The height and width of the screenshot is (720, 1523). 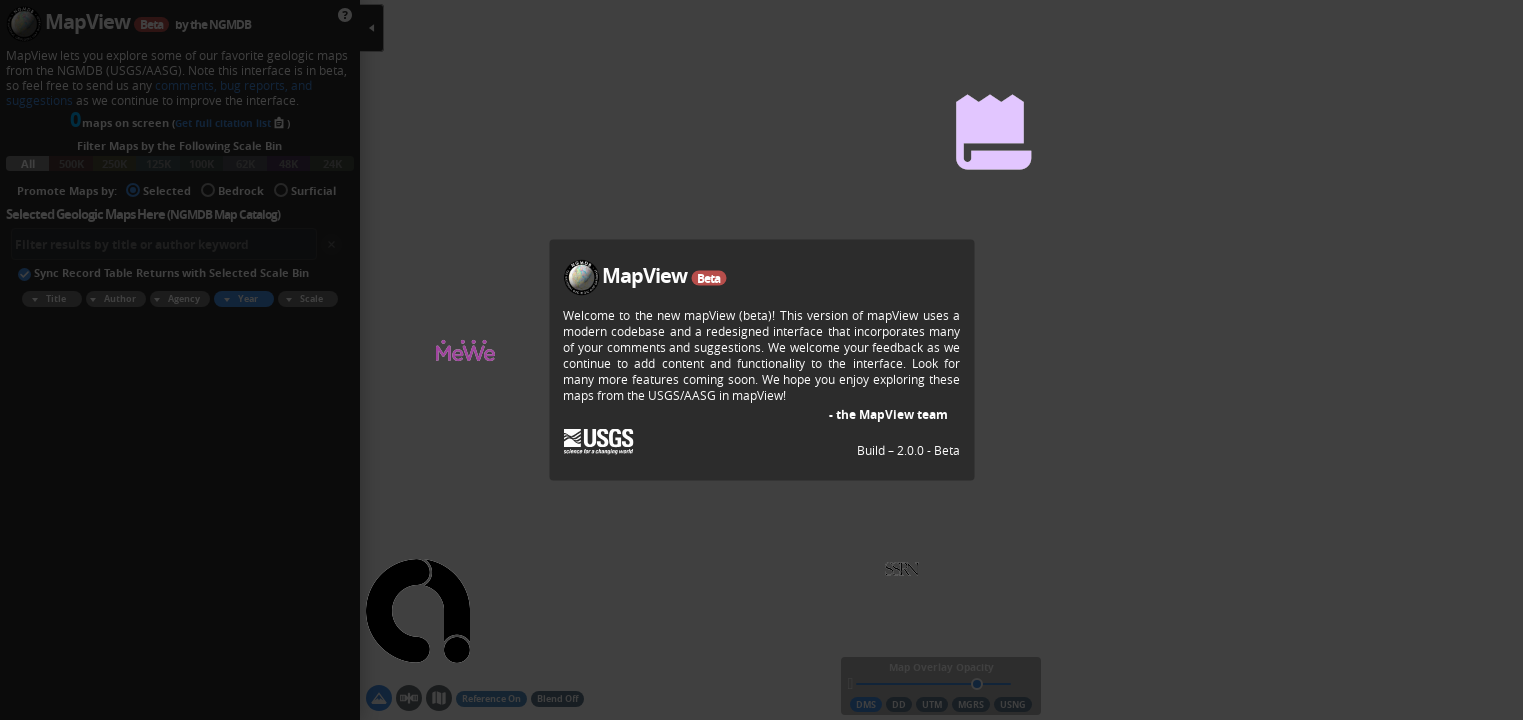 I want to click on google admob logo, so click(x=418, y=611).